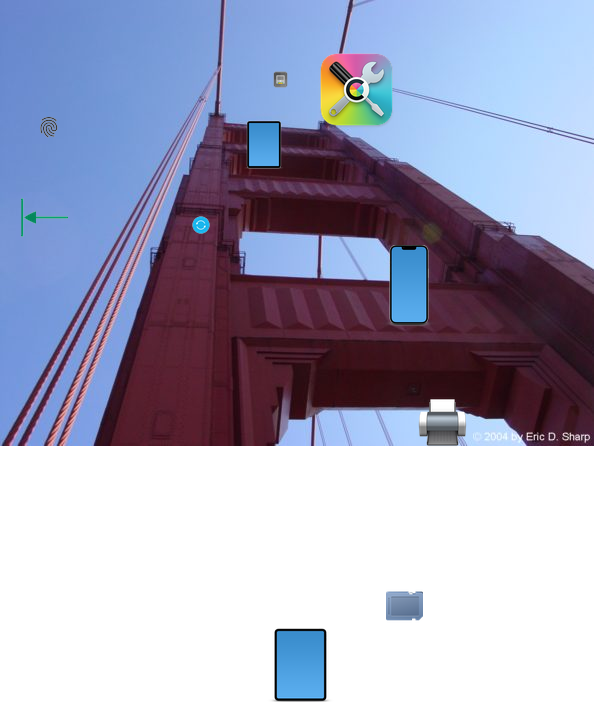 The width and height of the screenshot is (594, 720). I want to click on save the current file or document, so click(404, 606).